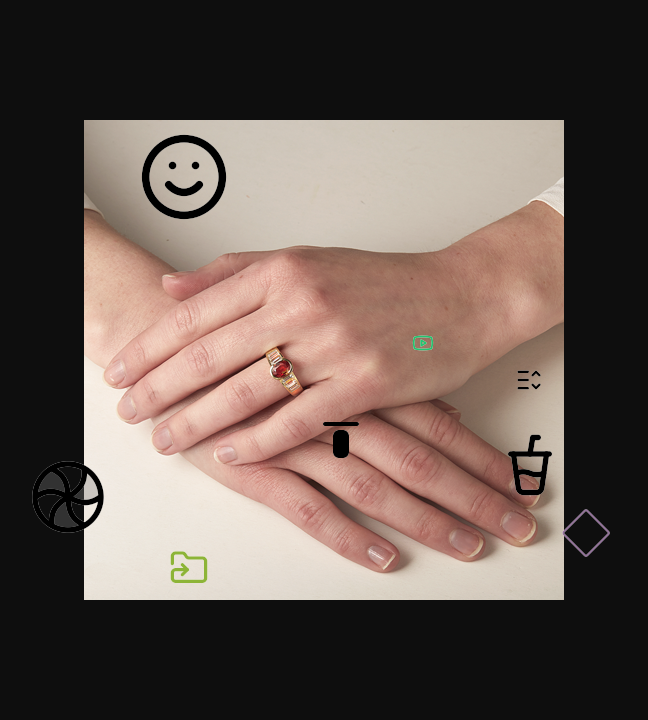  I want to click on add an emoji or reaction, so click(184, 177).